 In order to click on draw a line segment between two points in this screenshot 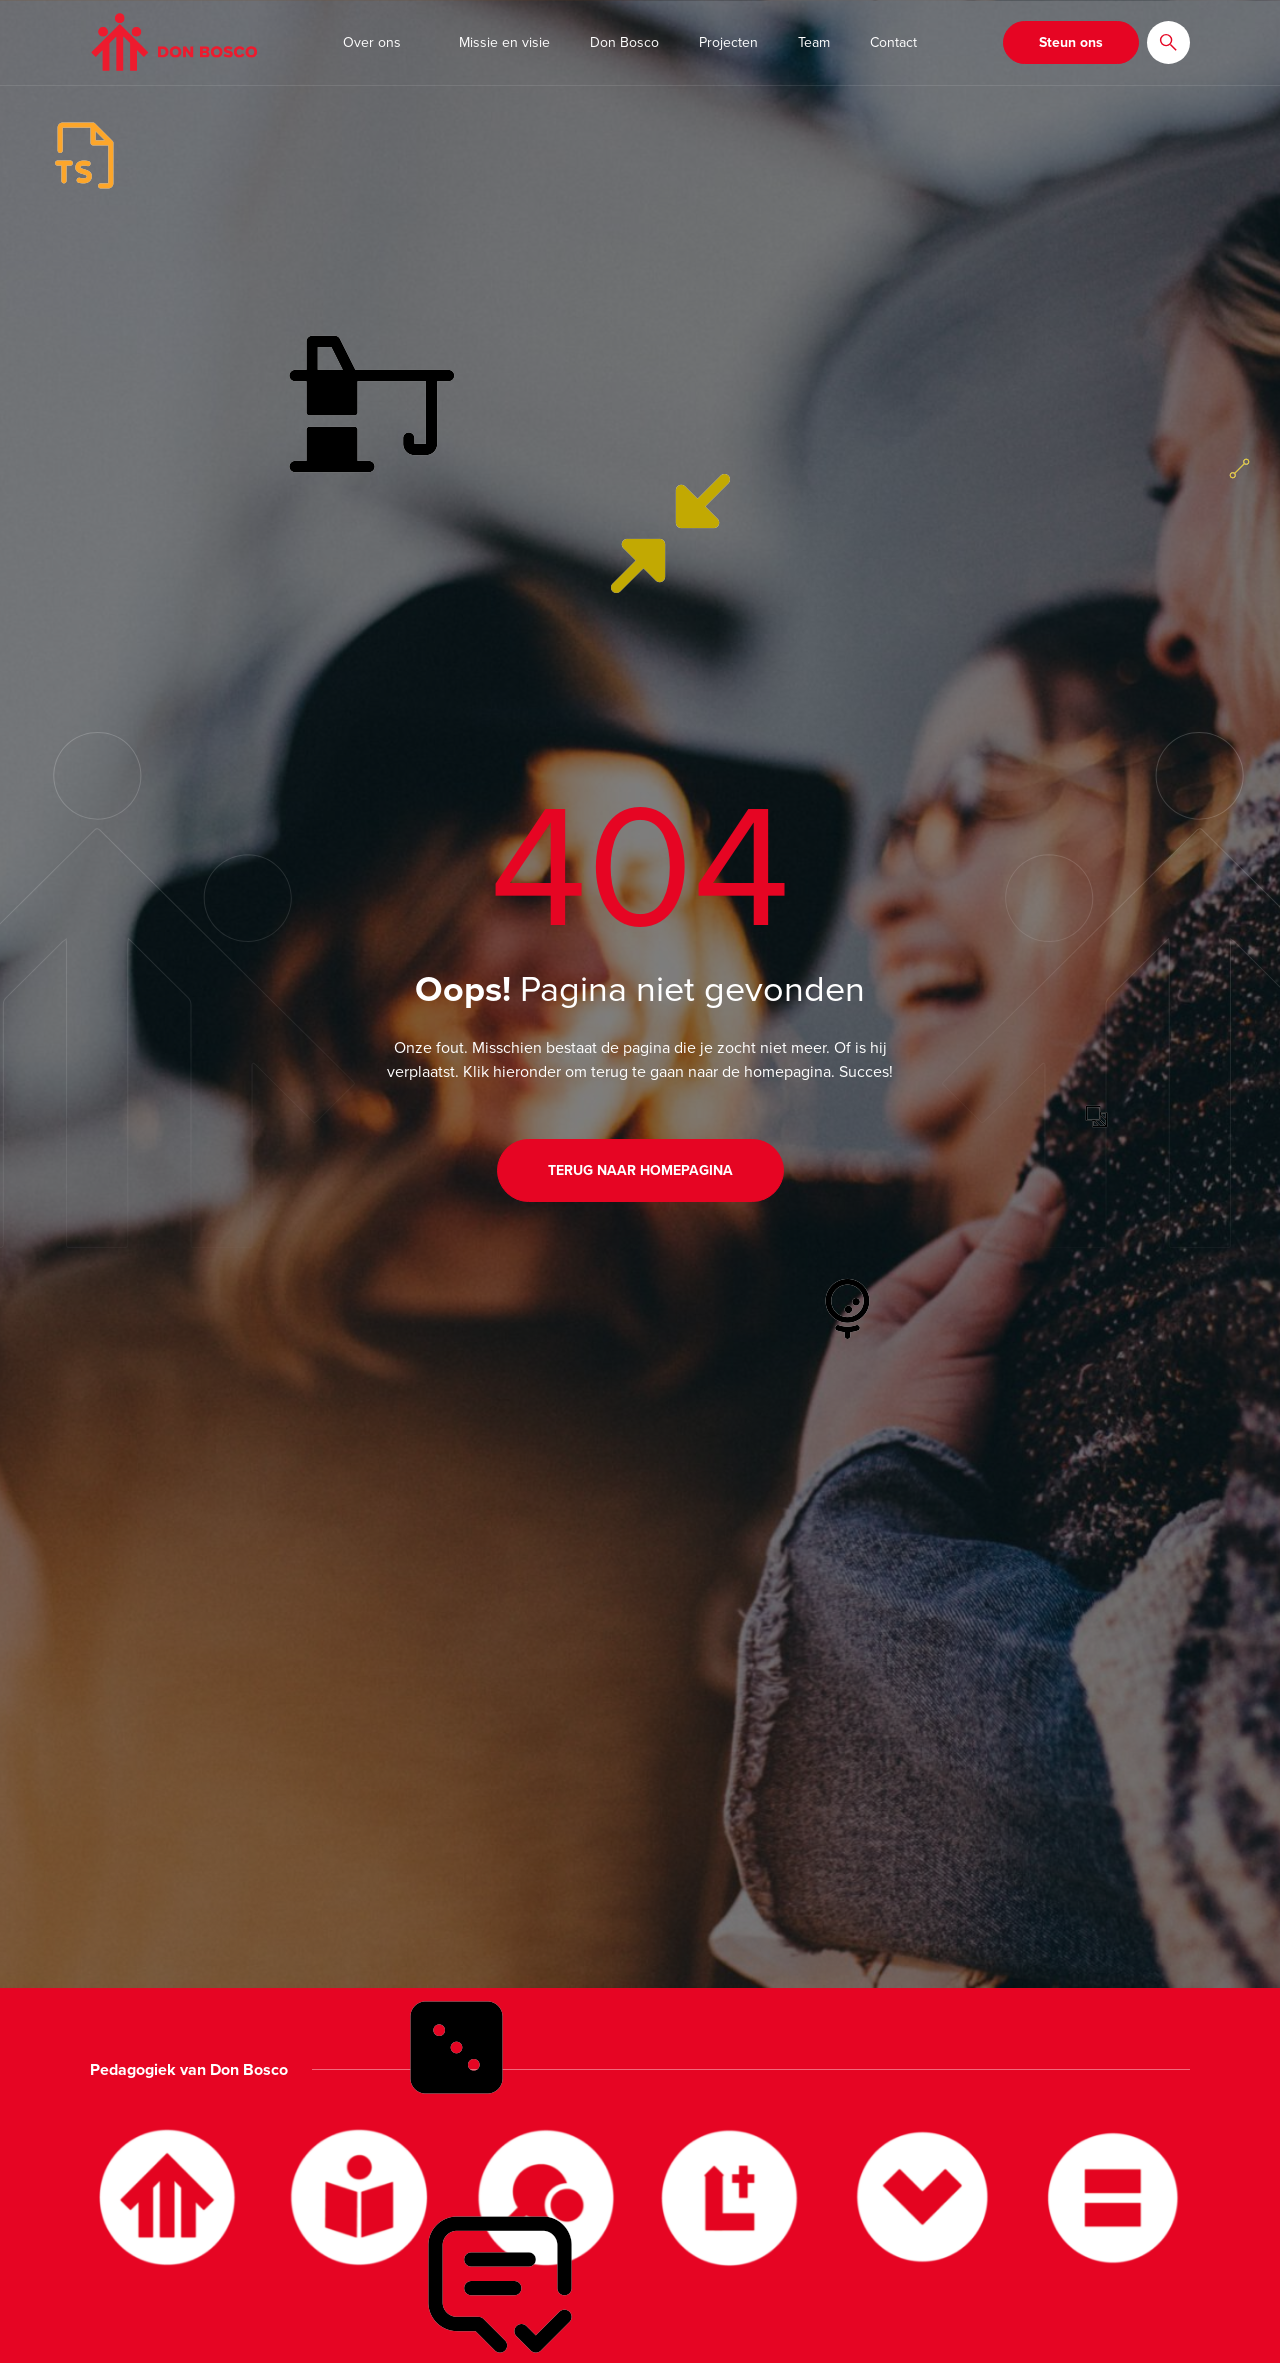, I will do `click(1239, 468)`.